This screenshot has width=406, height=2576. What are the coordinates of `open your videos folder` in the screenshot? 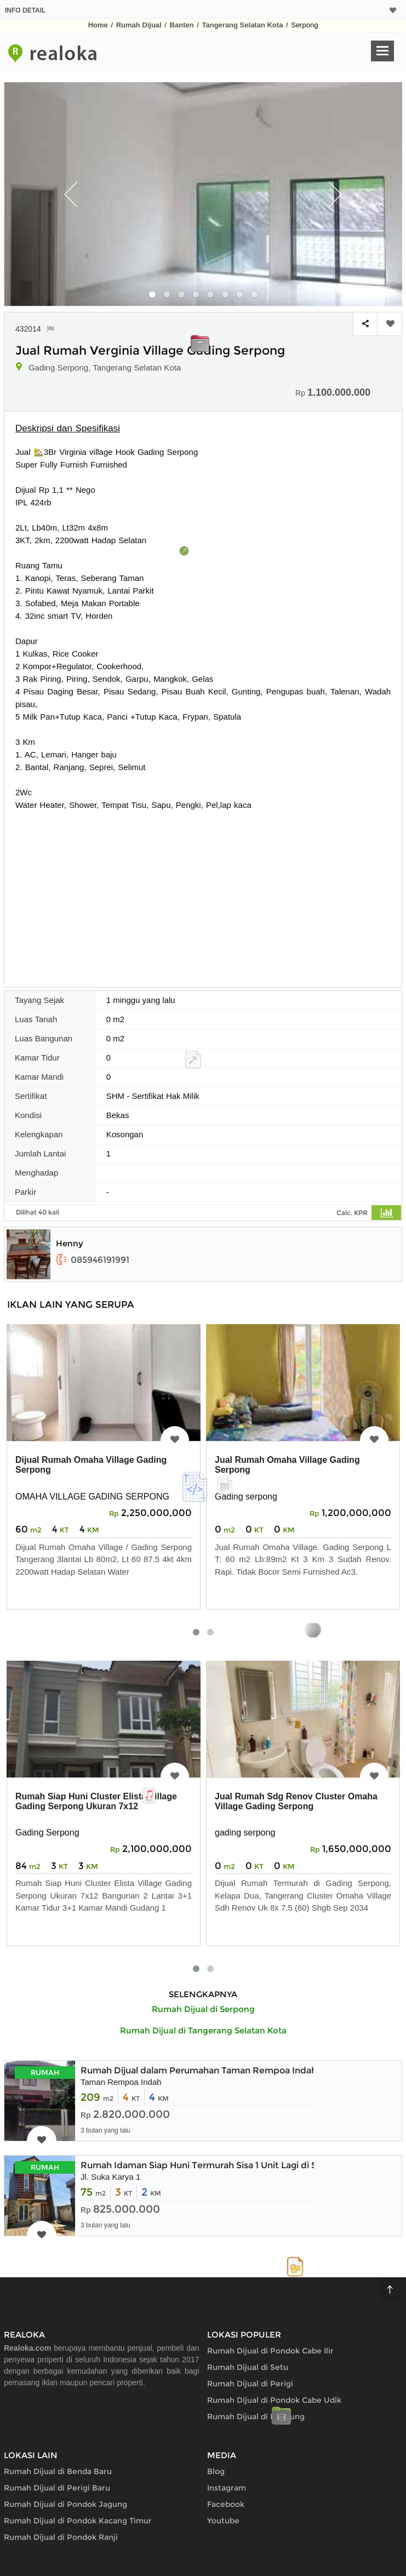 It's located at (281, 2415).